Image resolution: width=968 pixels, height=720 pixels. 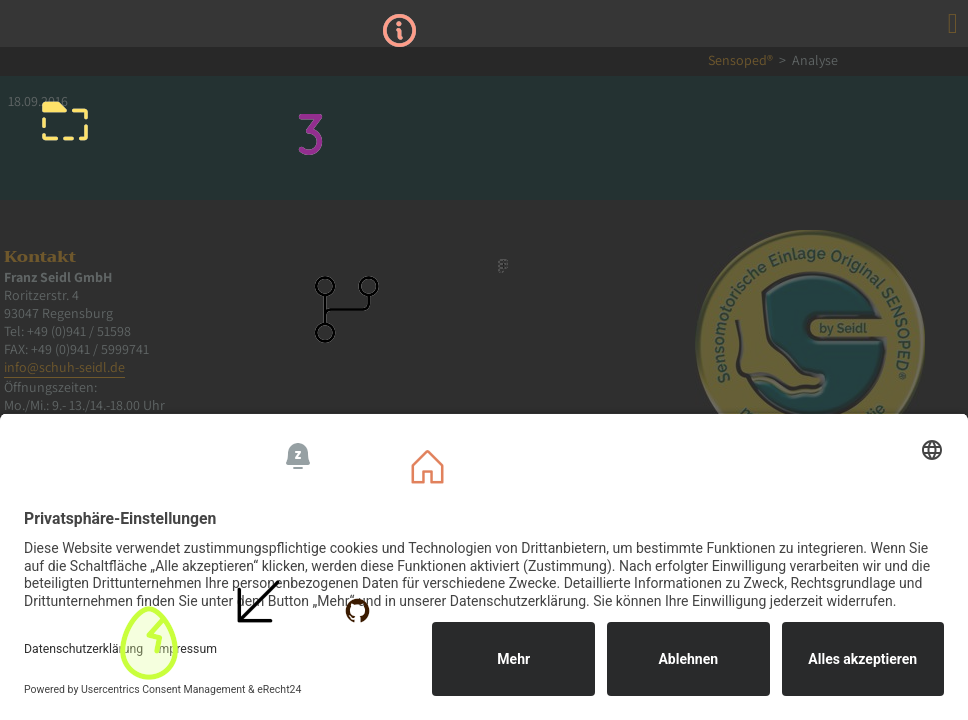 I want to click on navigate to home screen, so click(x=427, y=467).